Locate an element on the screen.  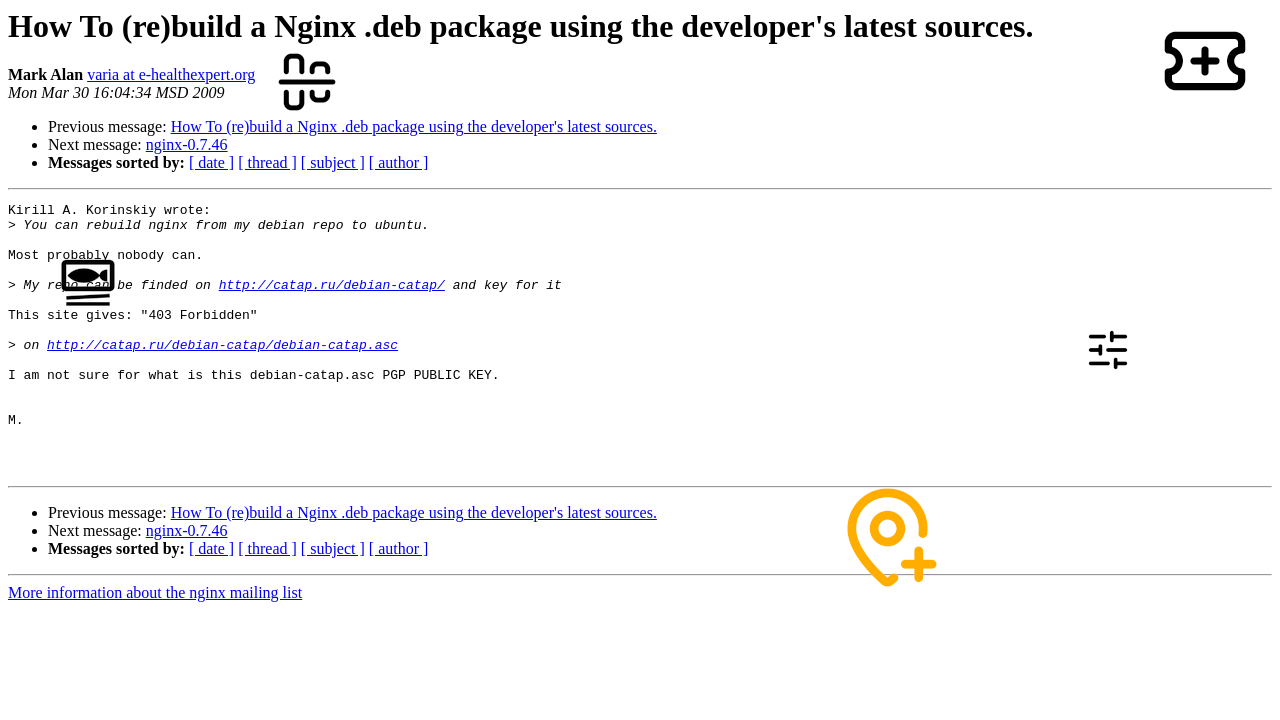
add a new ticket or pass is located at coordinates (1205, 61).